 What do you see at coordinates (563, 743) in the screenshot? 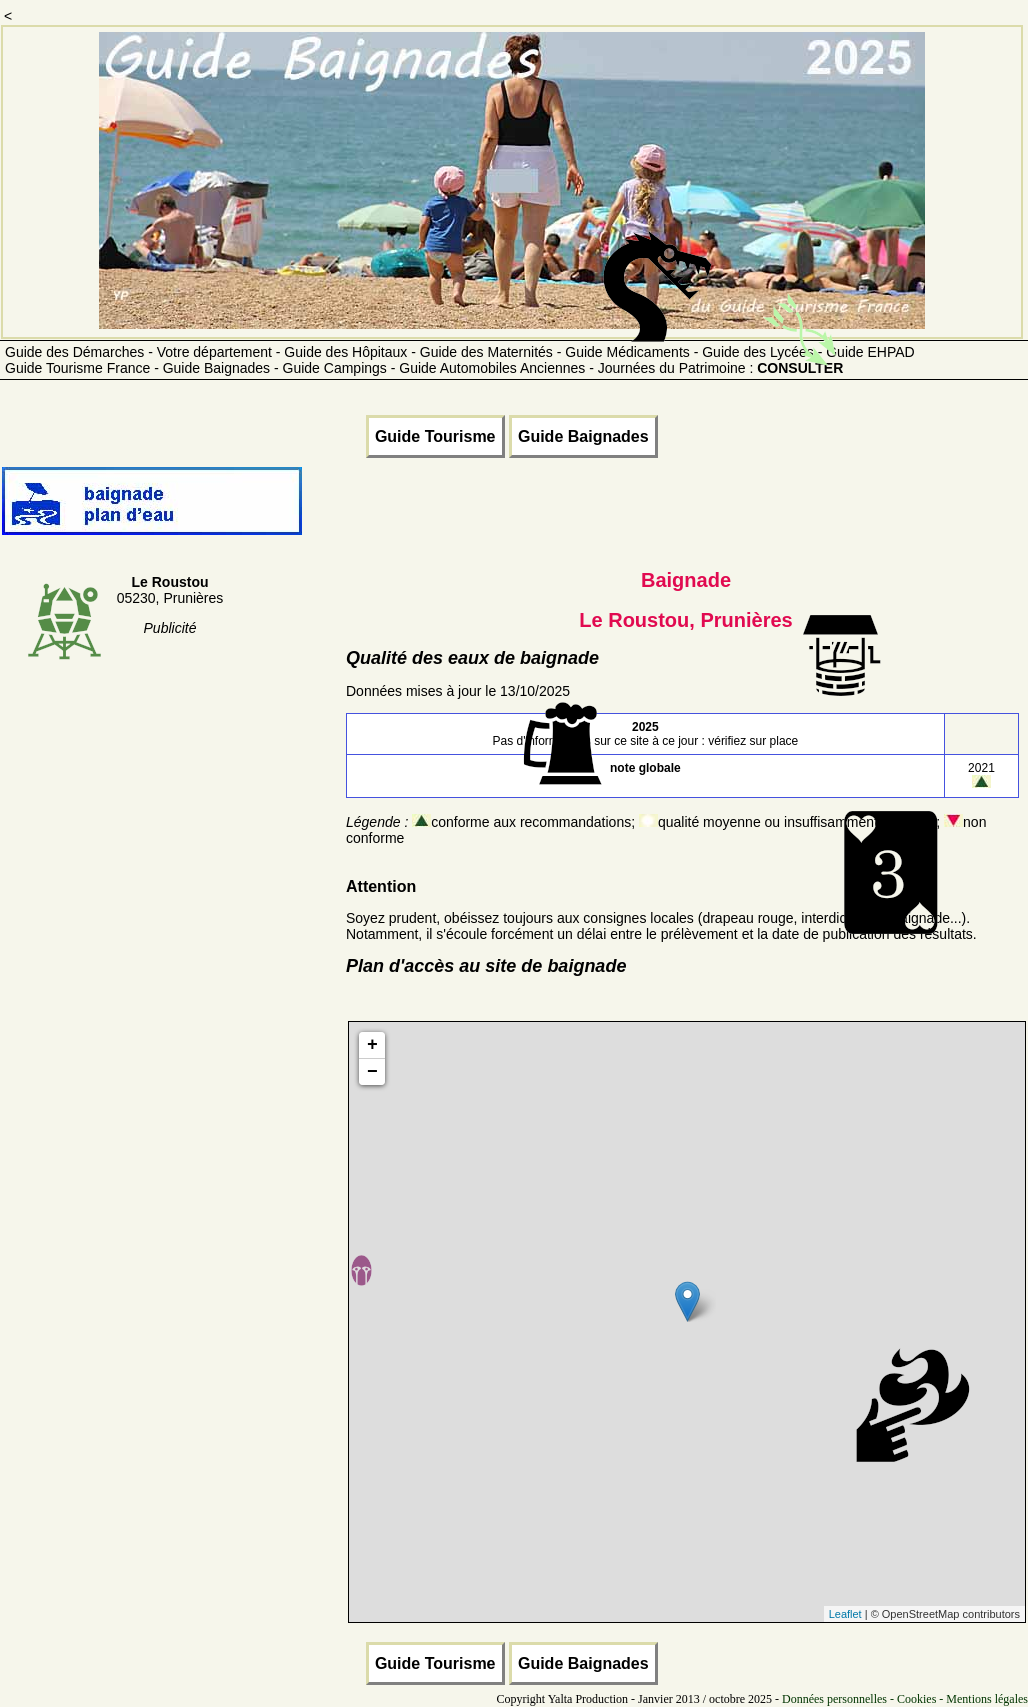
I see `access a tavern or pub location in-game` at bounding box center [563, 743].